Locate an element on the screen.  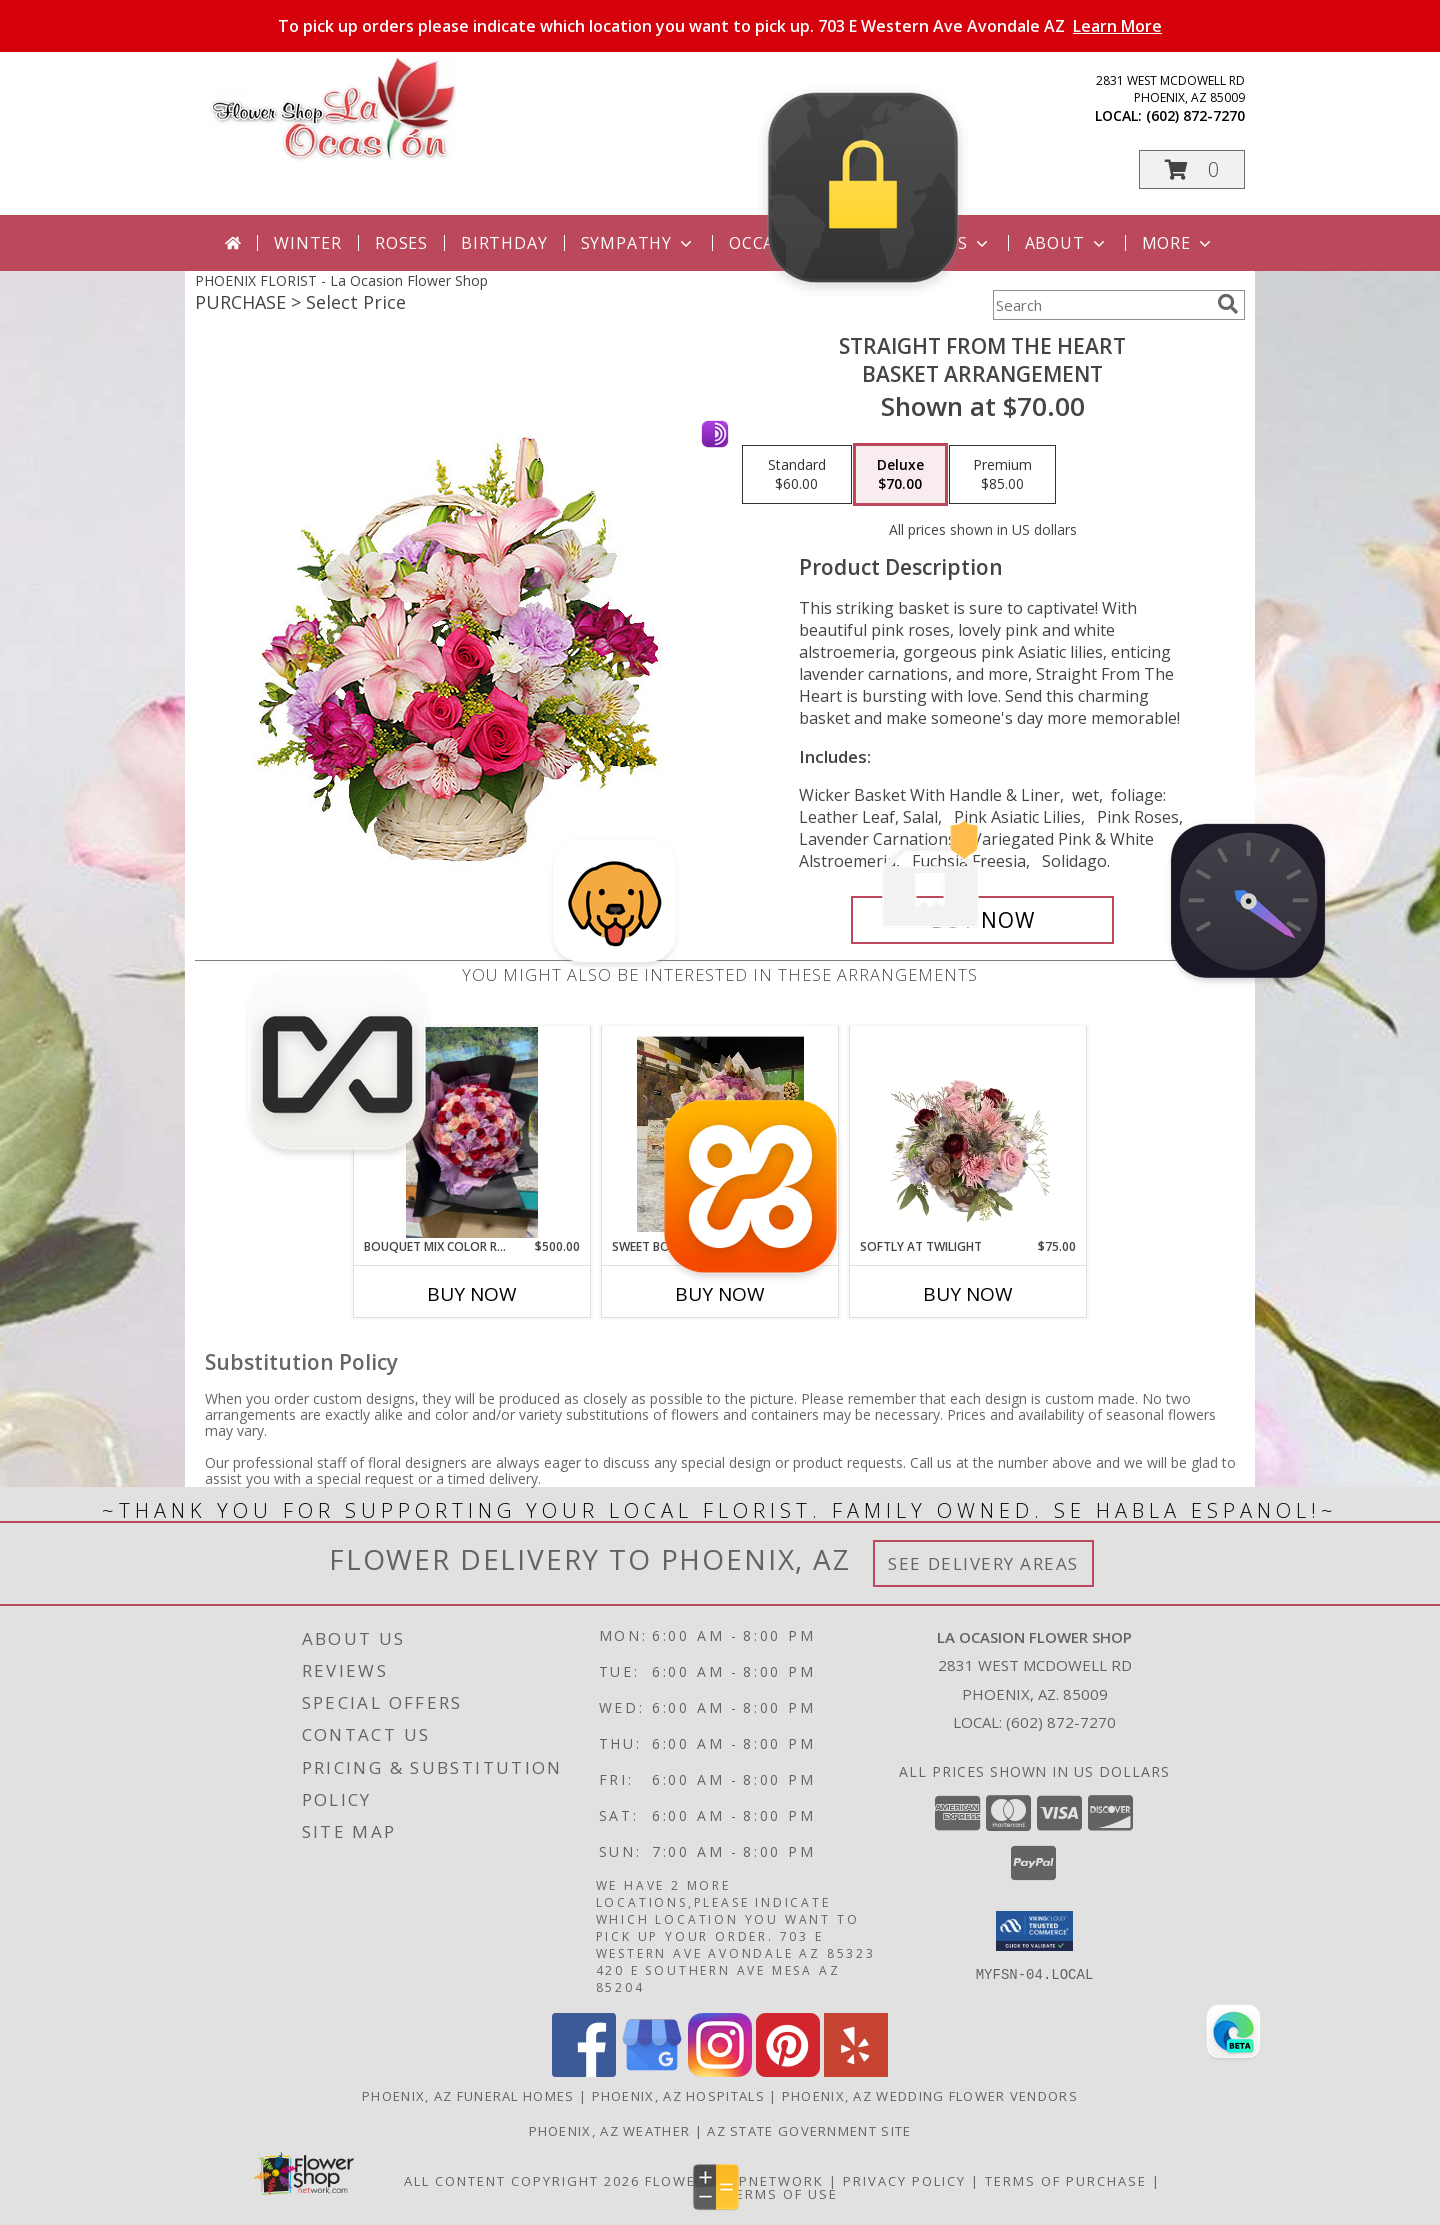
access ssl/tls security settings for web browser is located at coordinates (863, 191).